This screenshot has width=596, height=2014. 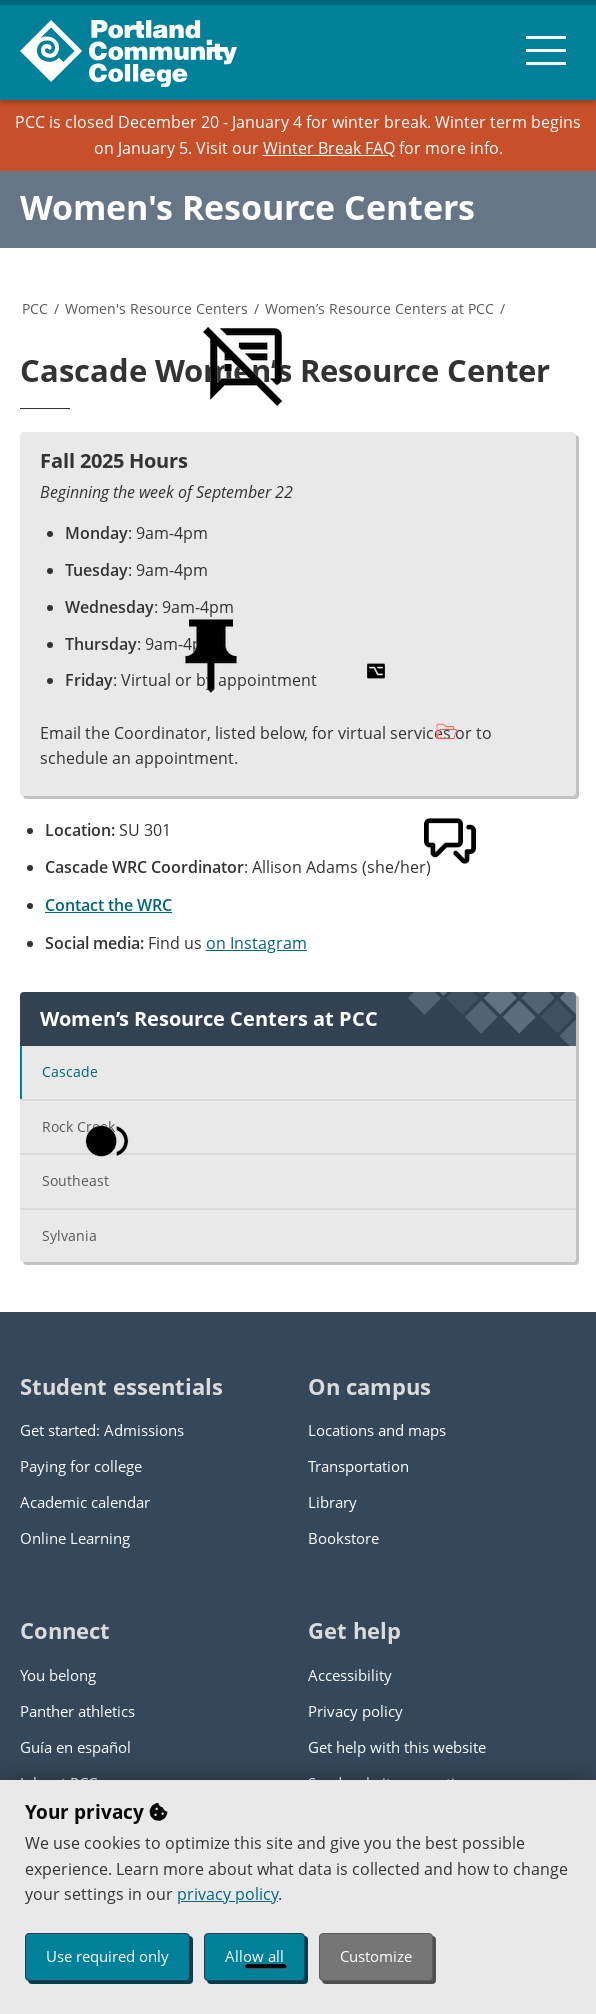 What do you see at coordinates (266, 1985) in the screenshot?
I see `maximize a window or panel` at bounding box center [266, 1985].